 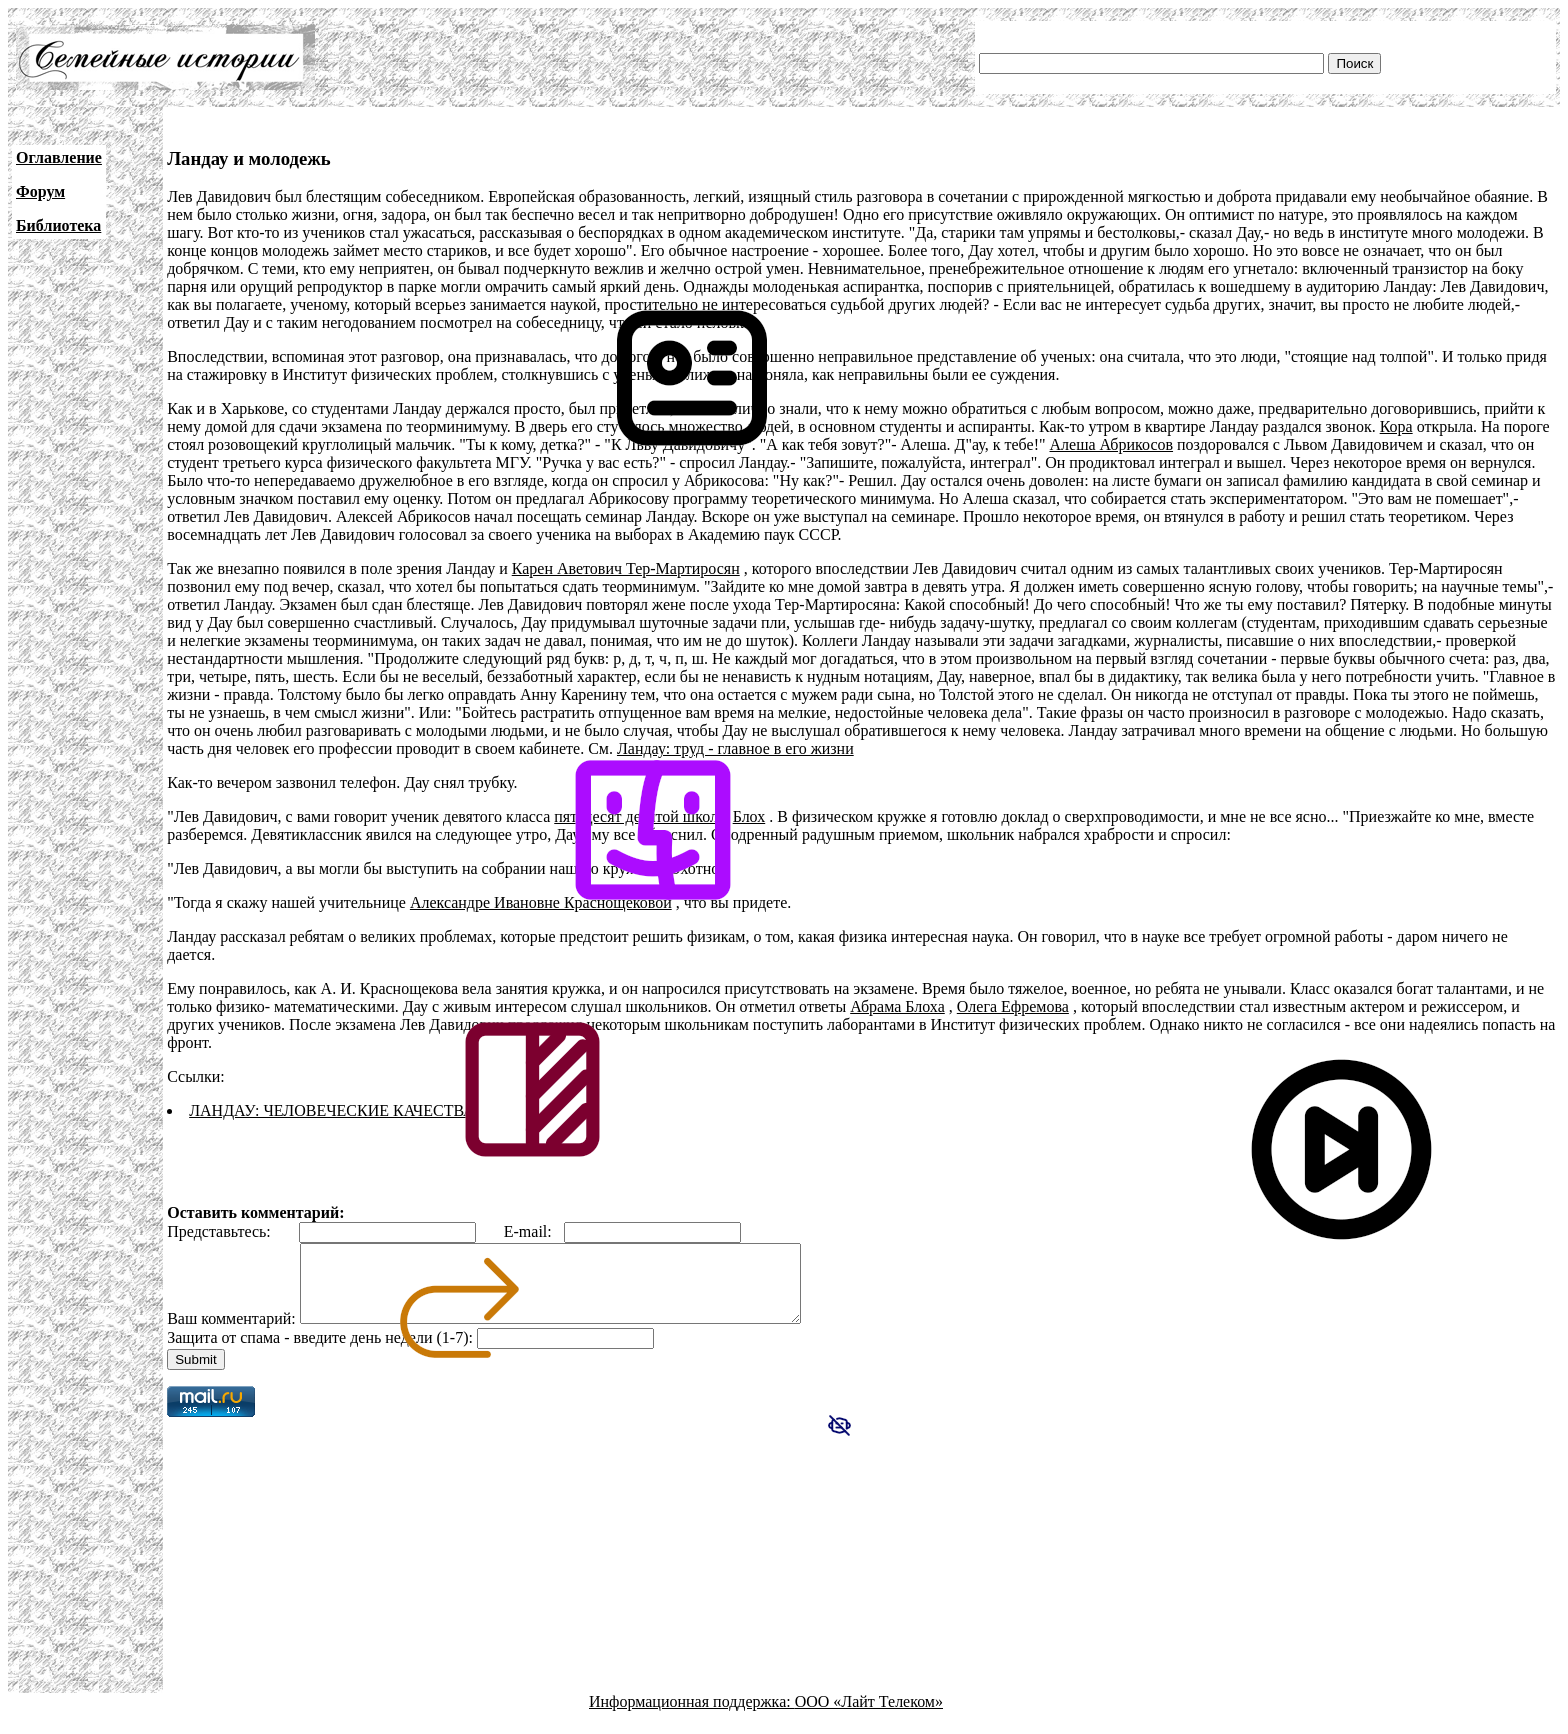 I want to click on skip to the next track or media item, so click(x=1341, y=1149).